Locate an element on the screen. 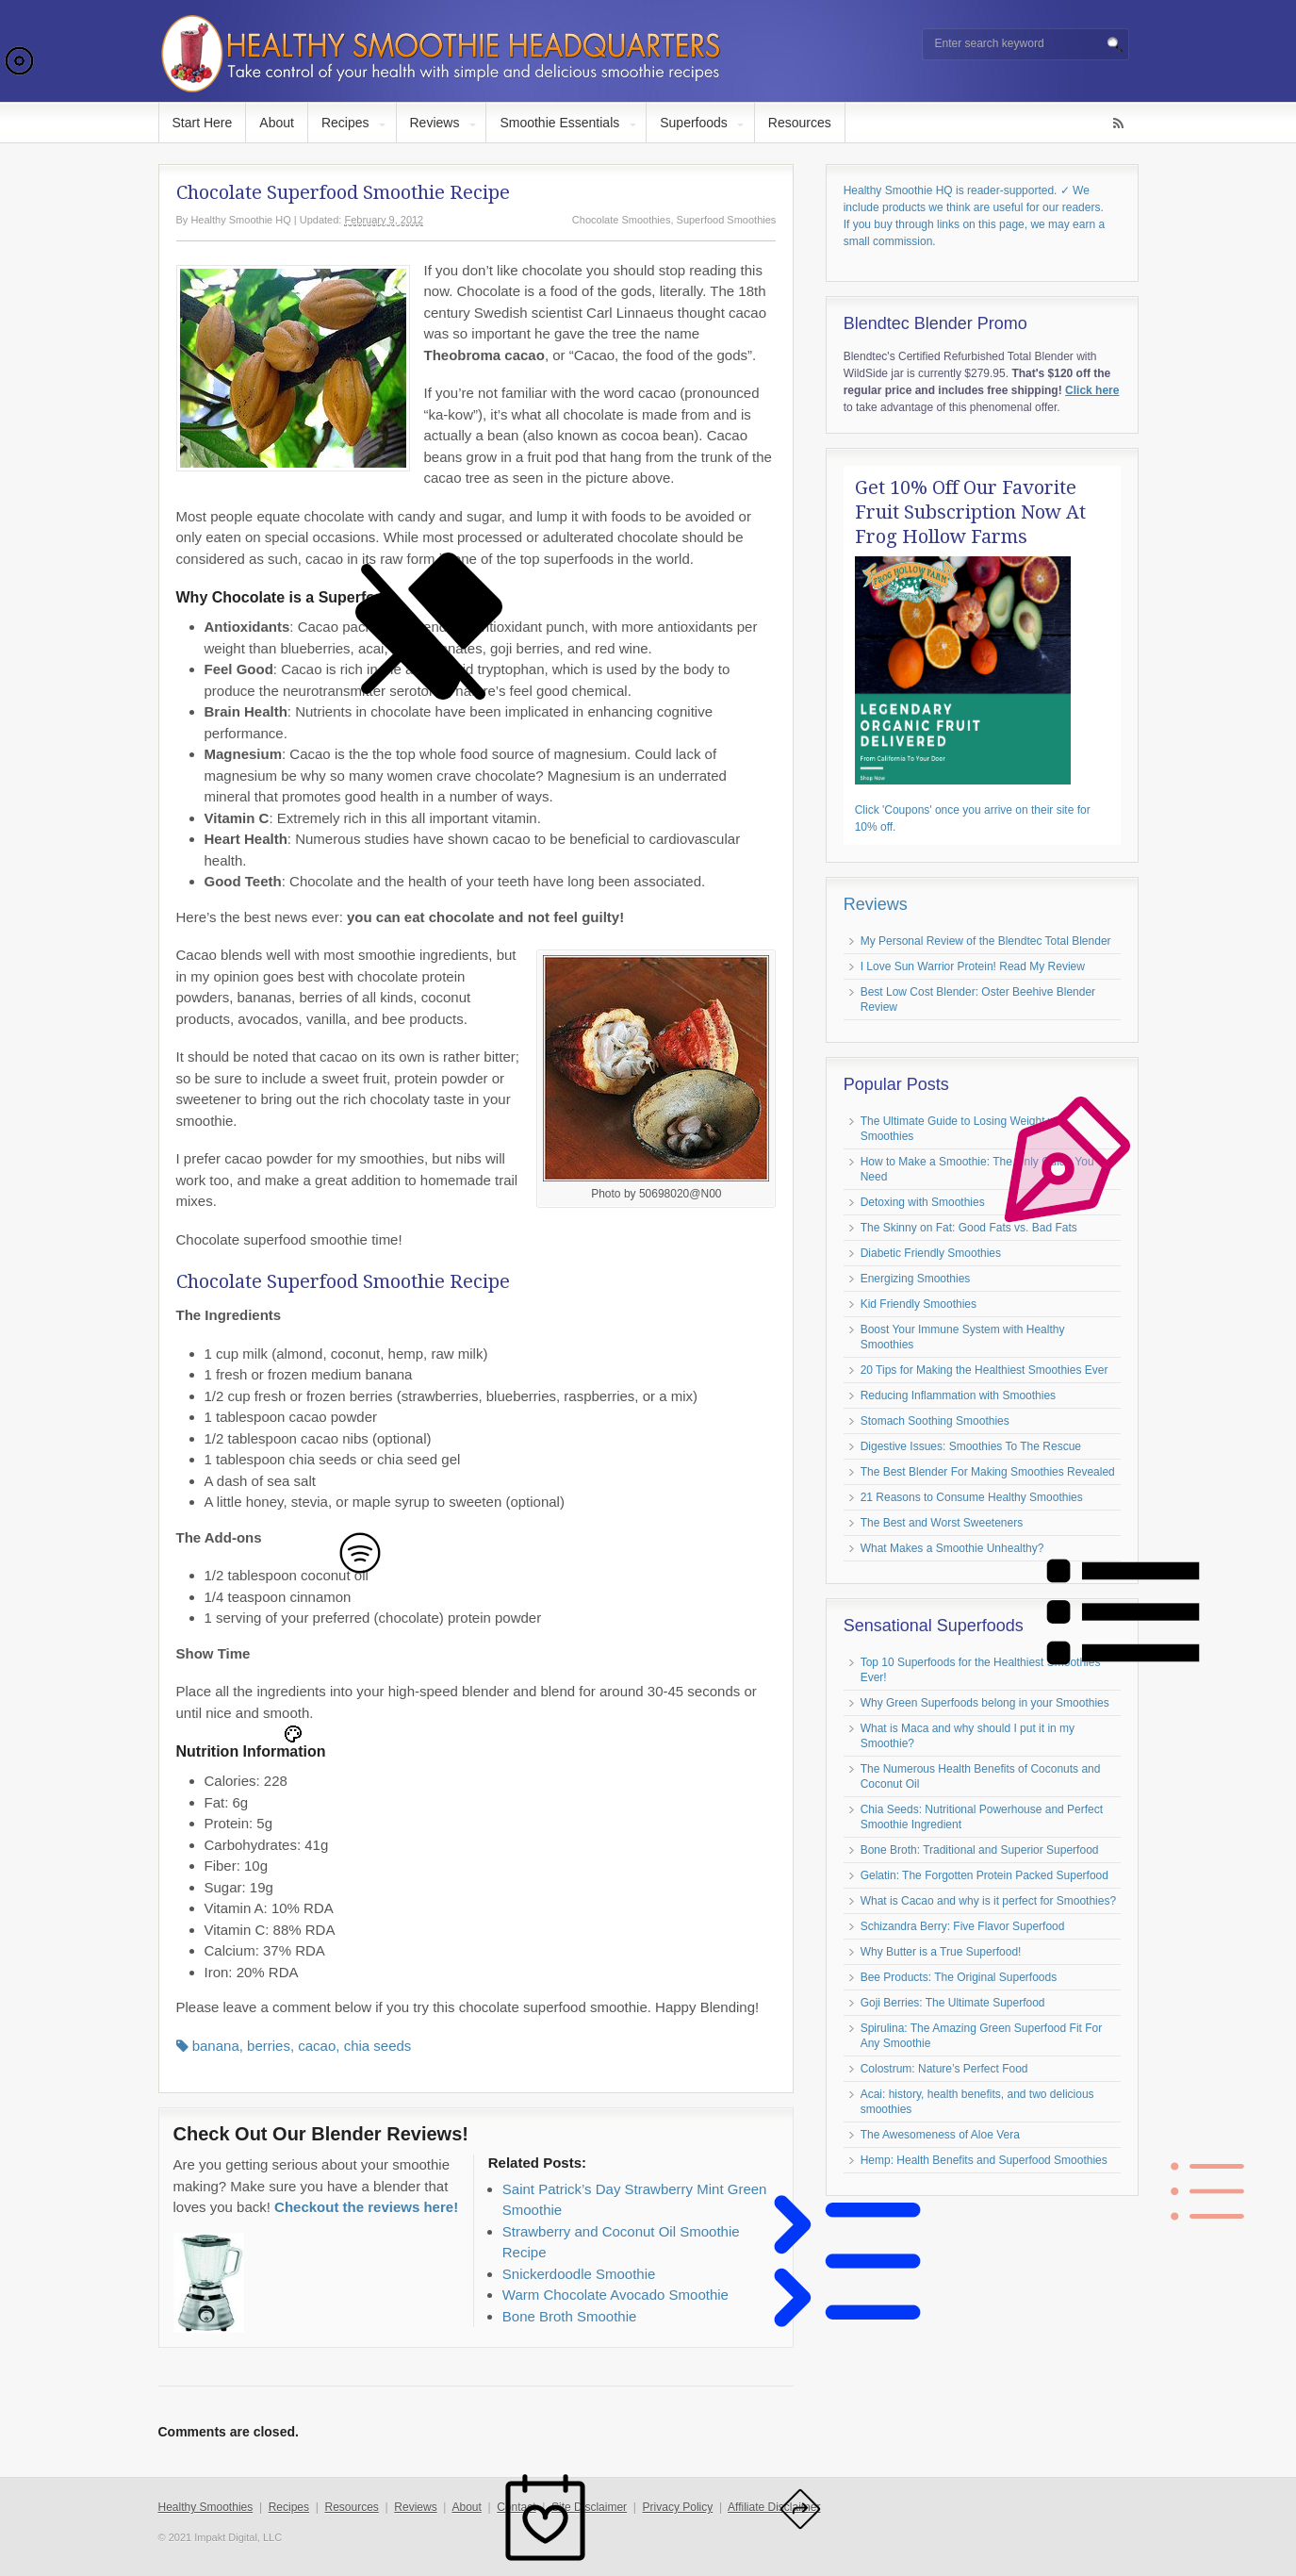 The width and height of the screenshot is (1296, 2576). access drawing or illustration tools is located at coordinates (1060, 1166).